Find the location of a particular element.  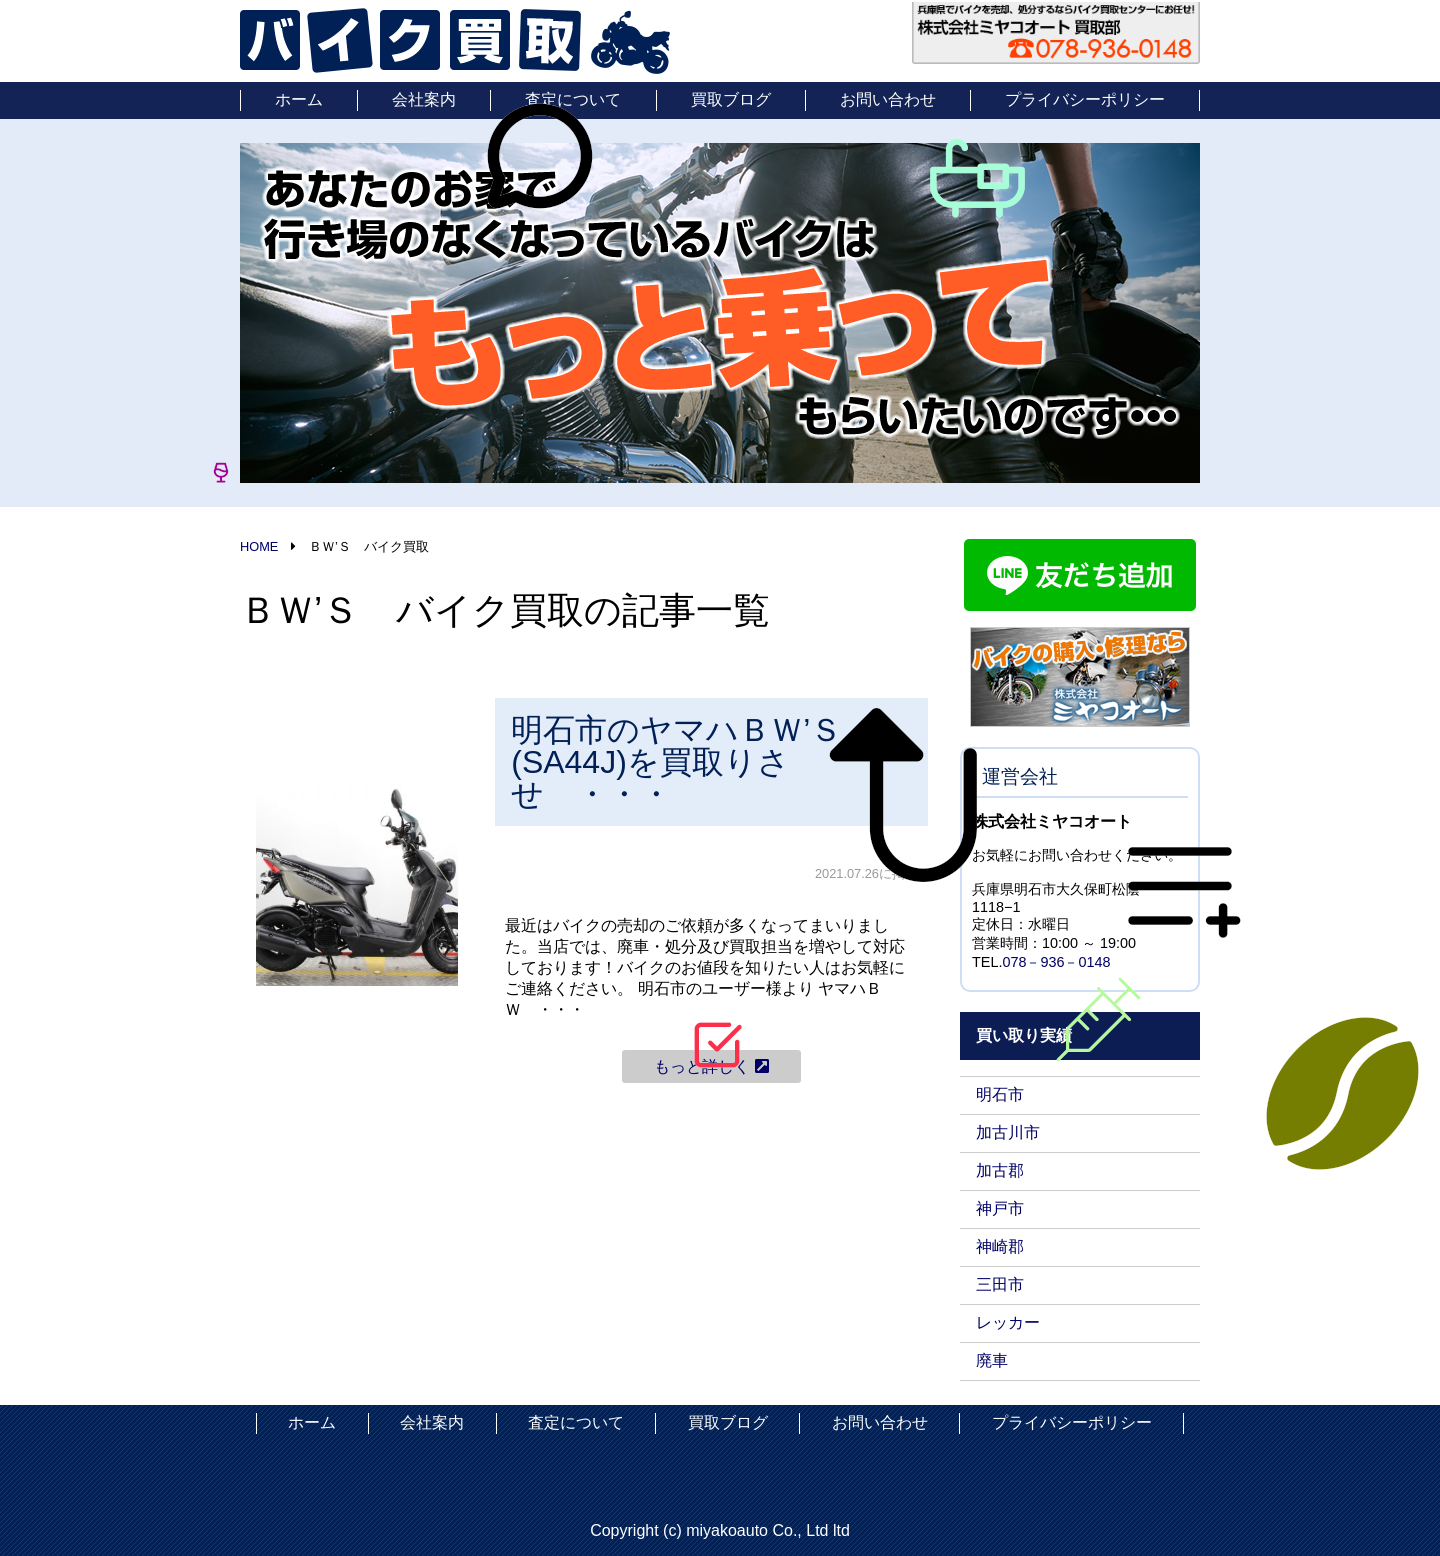

mark task as complete is located at coordinates (717, 1045).